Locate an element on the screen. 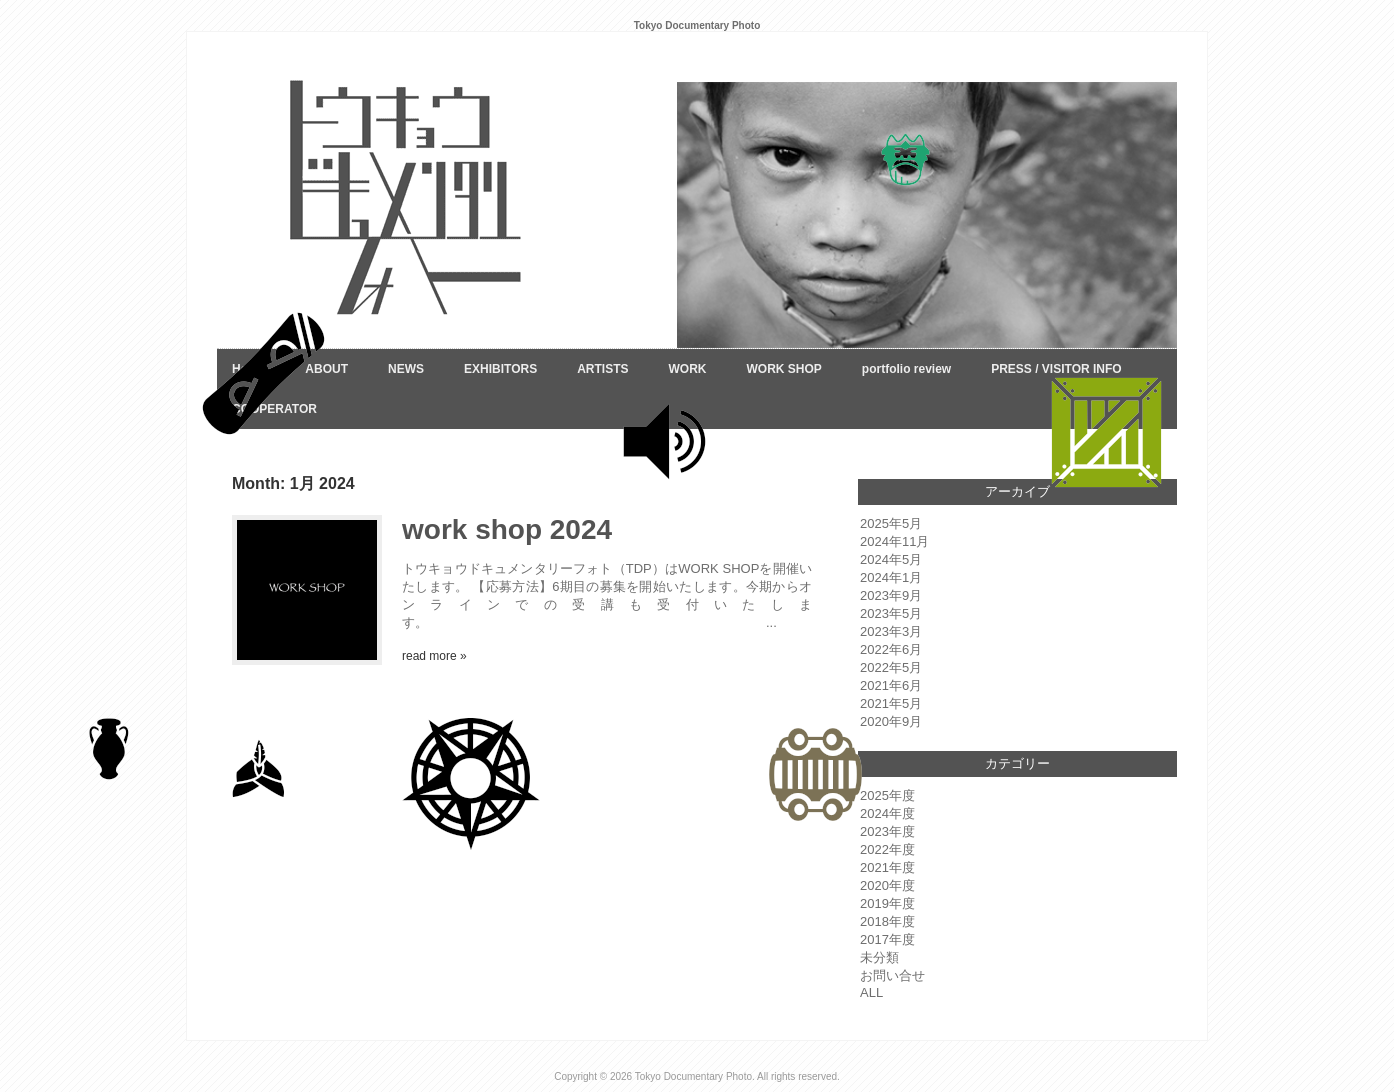  transport or logistics game item is located at coordinates (815, 774).